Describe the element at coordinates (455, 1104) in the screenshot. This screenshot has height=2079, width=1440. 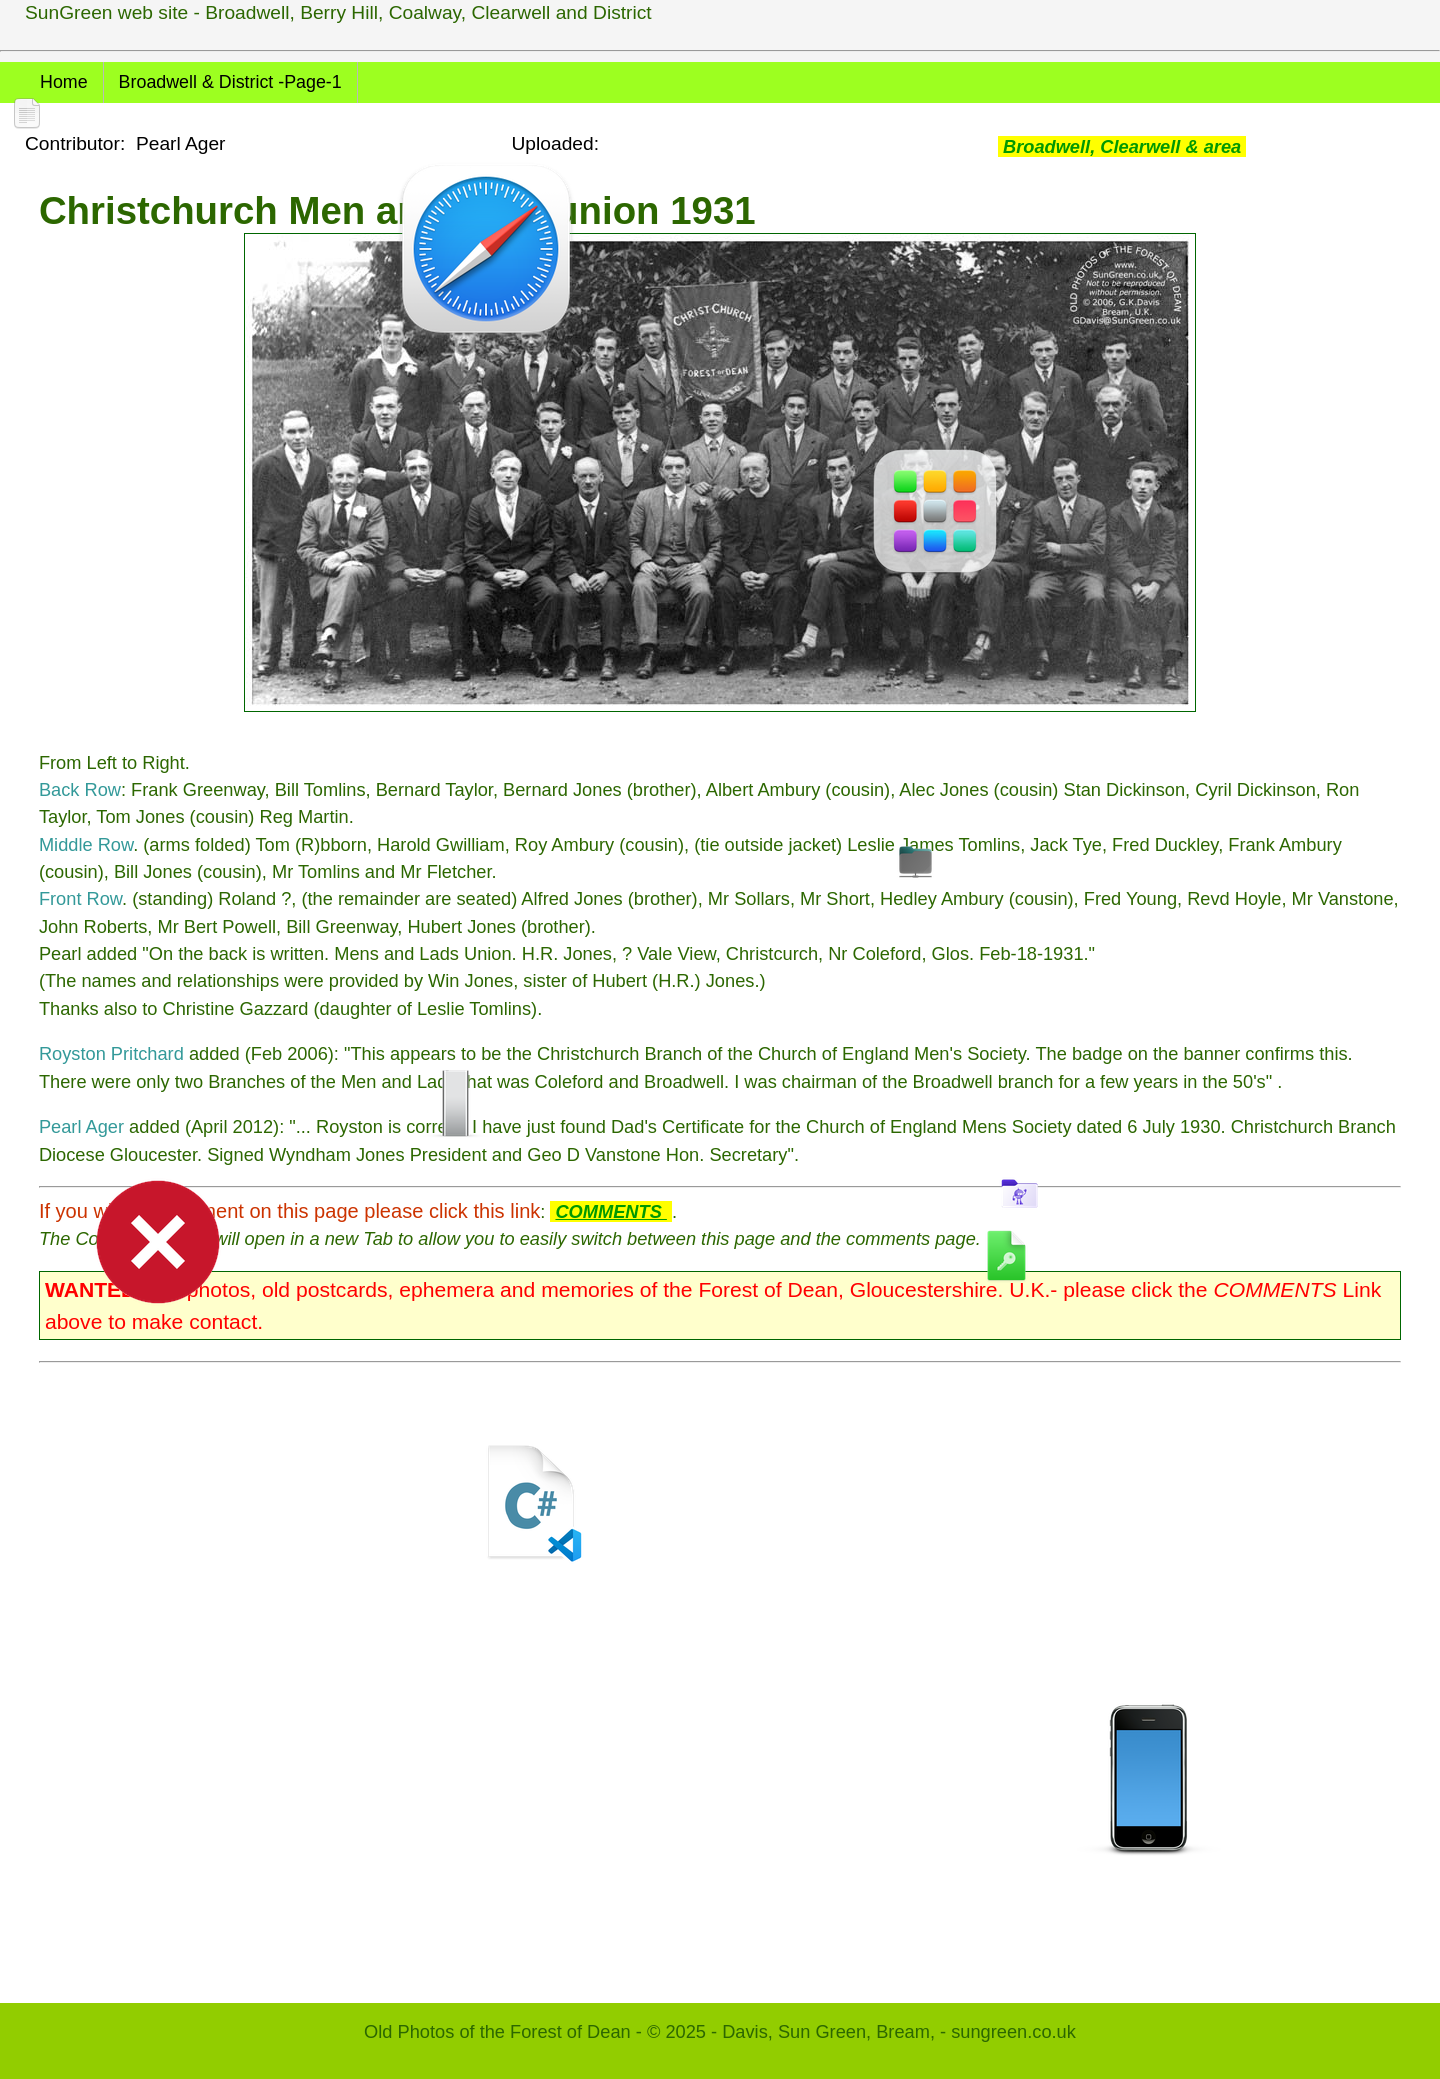
I see `iPod nano device connected` at that location.